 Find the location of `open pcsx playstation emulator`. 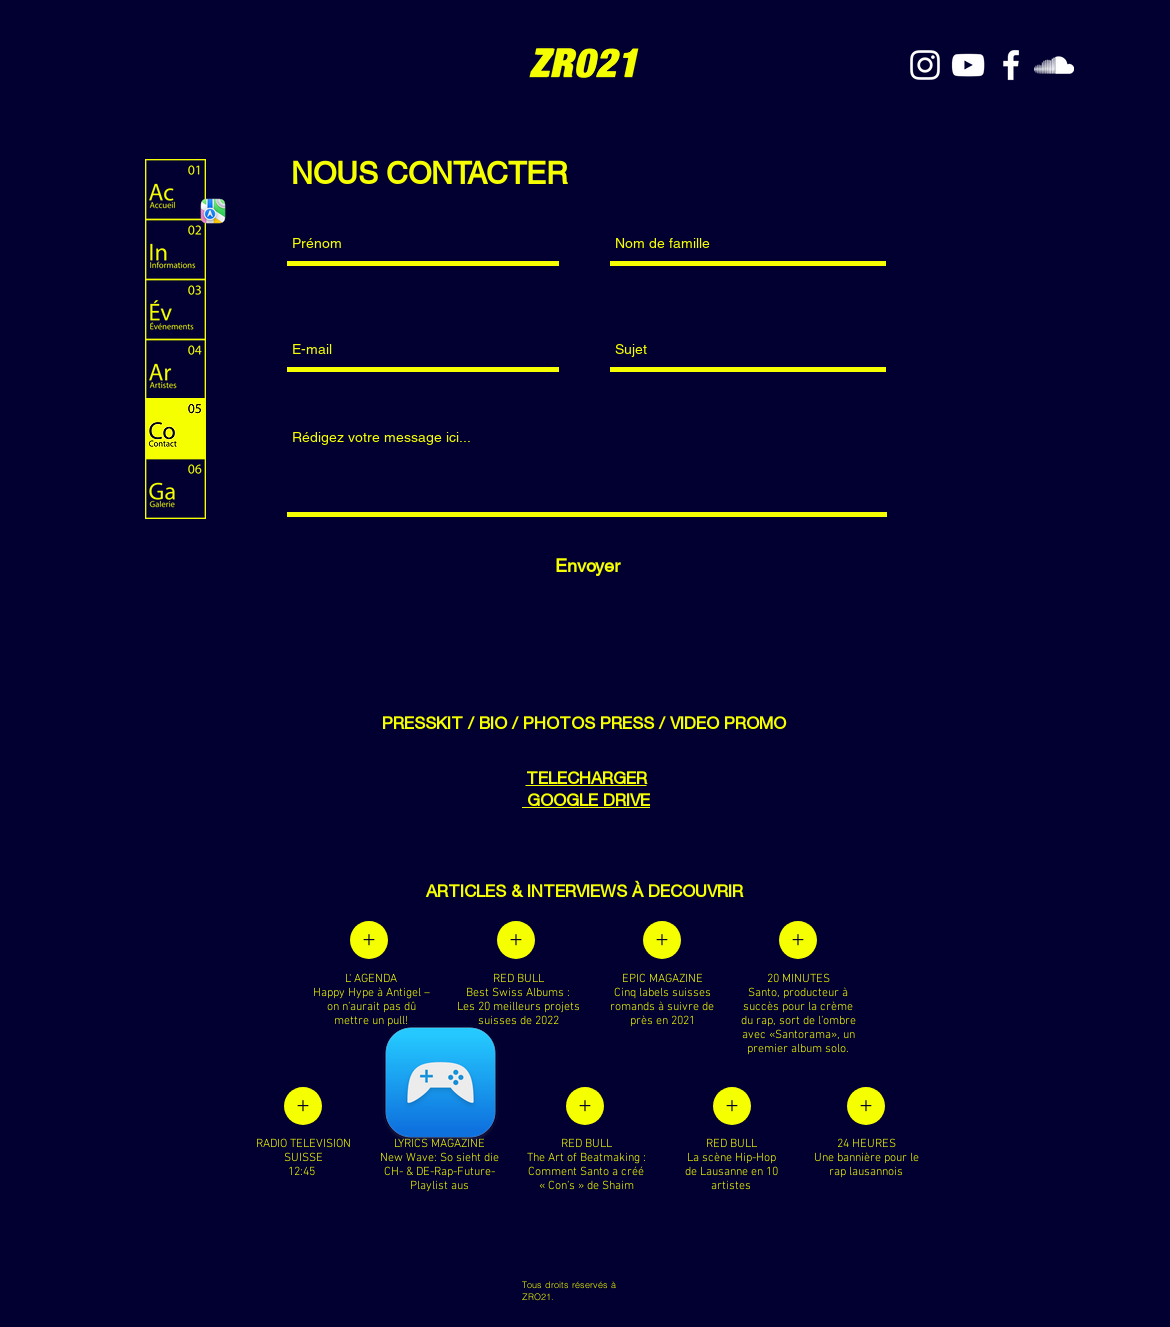

open pcsx playstation emulator is located at coordinates (440, 1082).